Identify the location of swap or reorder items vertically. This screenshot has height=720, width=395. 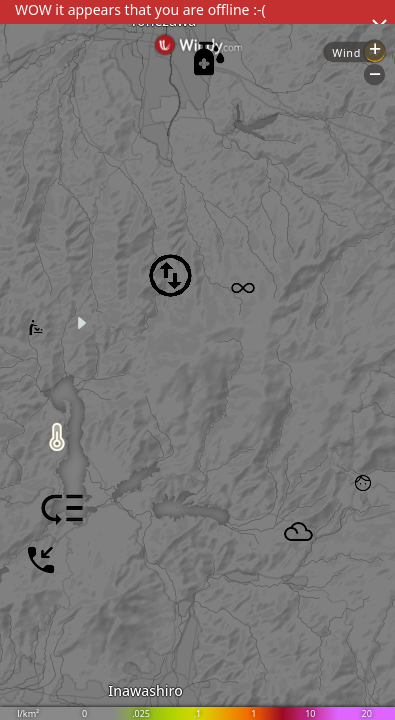
(170, 275).